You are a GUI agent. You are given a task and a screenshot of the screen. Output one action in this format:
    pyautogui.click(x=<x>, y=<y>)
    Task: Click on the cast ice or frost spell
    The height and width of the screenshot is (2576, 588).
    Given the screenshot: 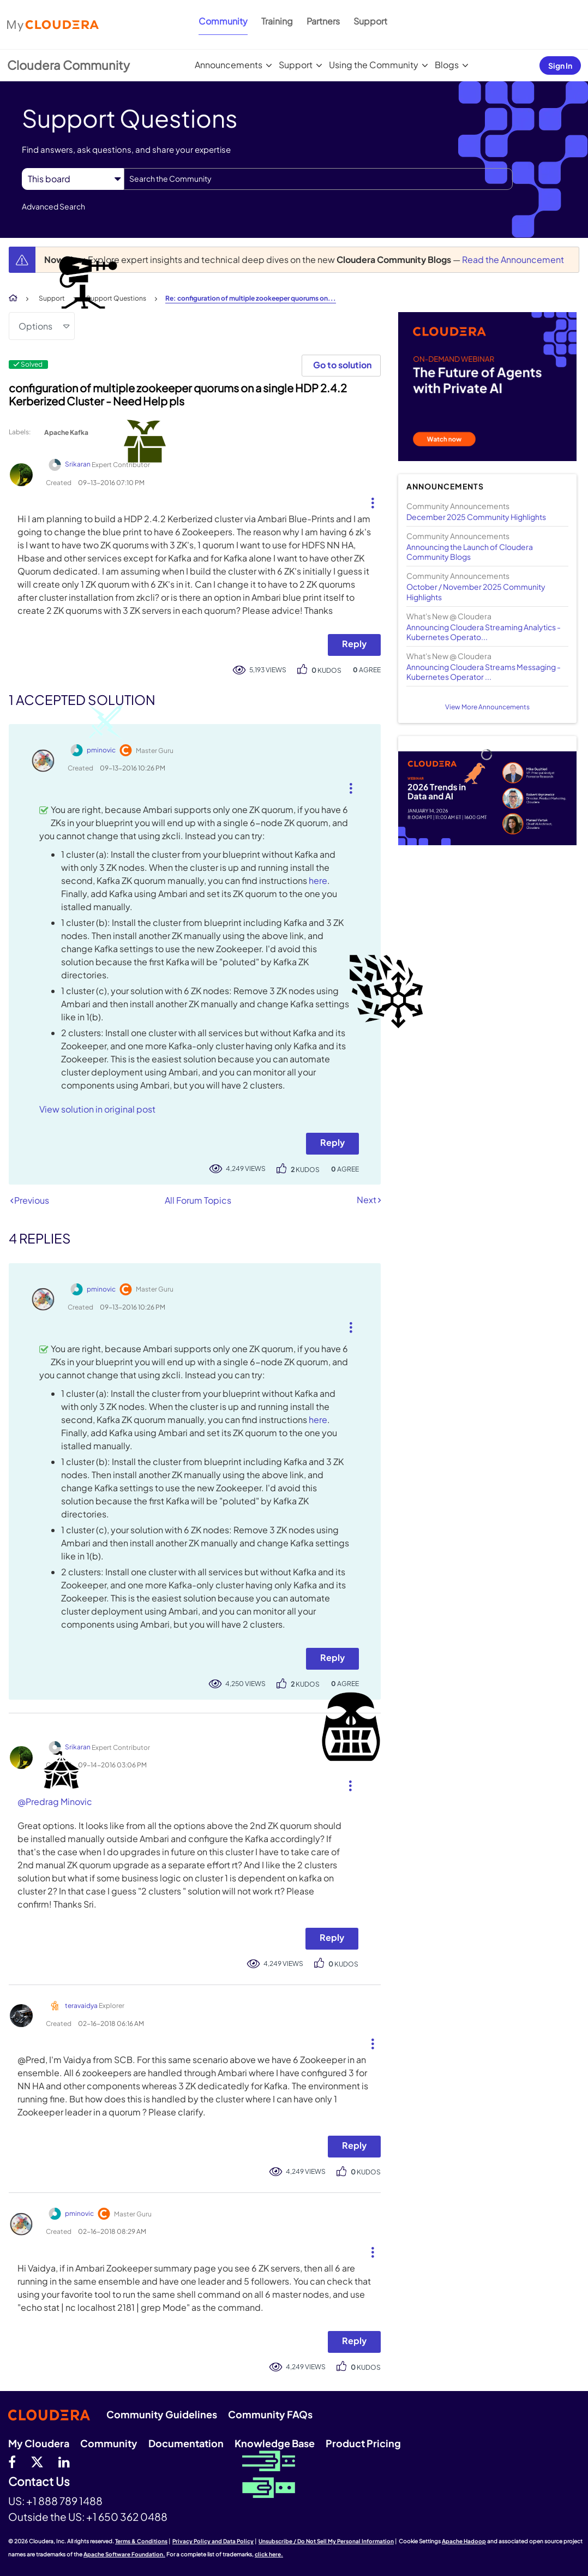 What is the action you would take?
    pyautogui.click(x=386, y=991)
    